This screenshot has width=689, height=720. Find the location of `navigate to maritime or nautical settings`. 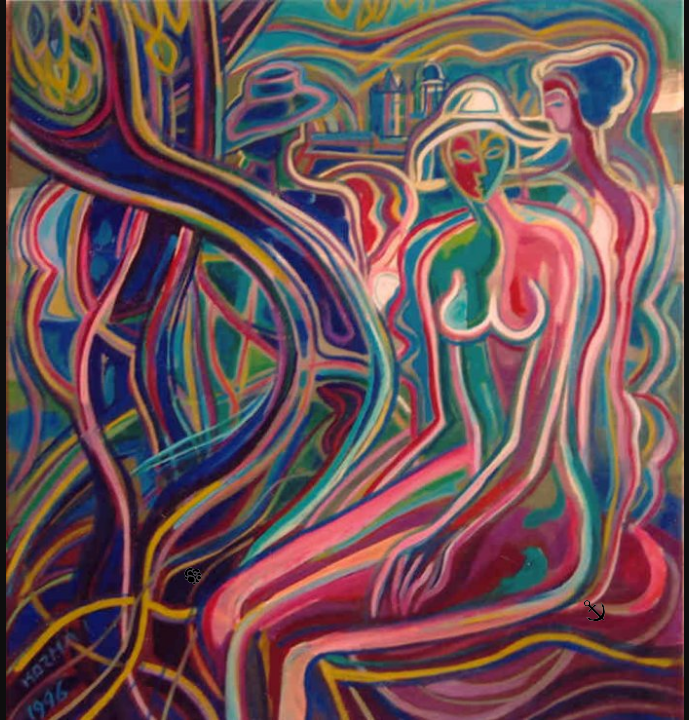

navigate to maritime or nautical settings is located at coordinates (594, 610).